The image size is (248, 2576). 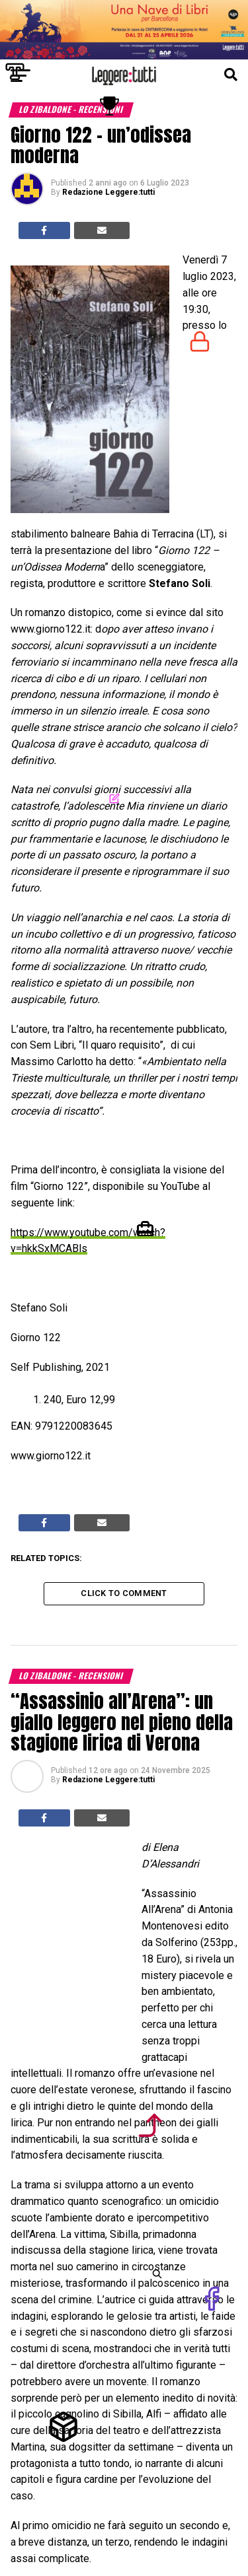 What do you see at coordinates (157, 2274) in the screenshot?
I see `search for content` at bounding box center [157, 2274].